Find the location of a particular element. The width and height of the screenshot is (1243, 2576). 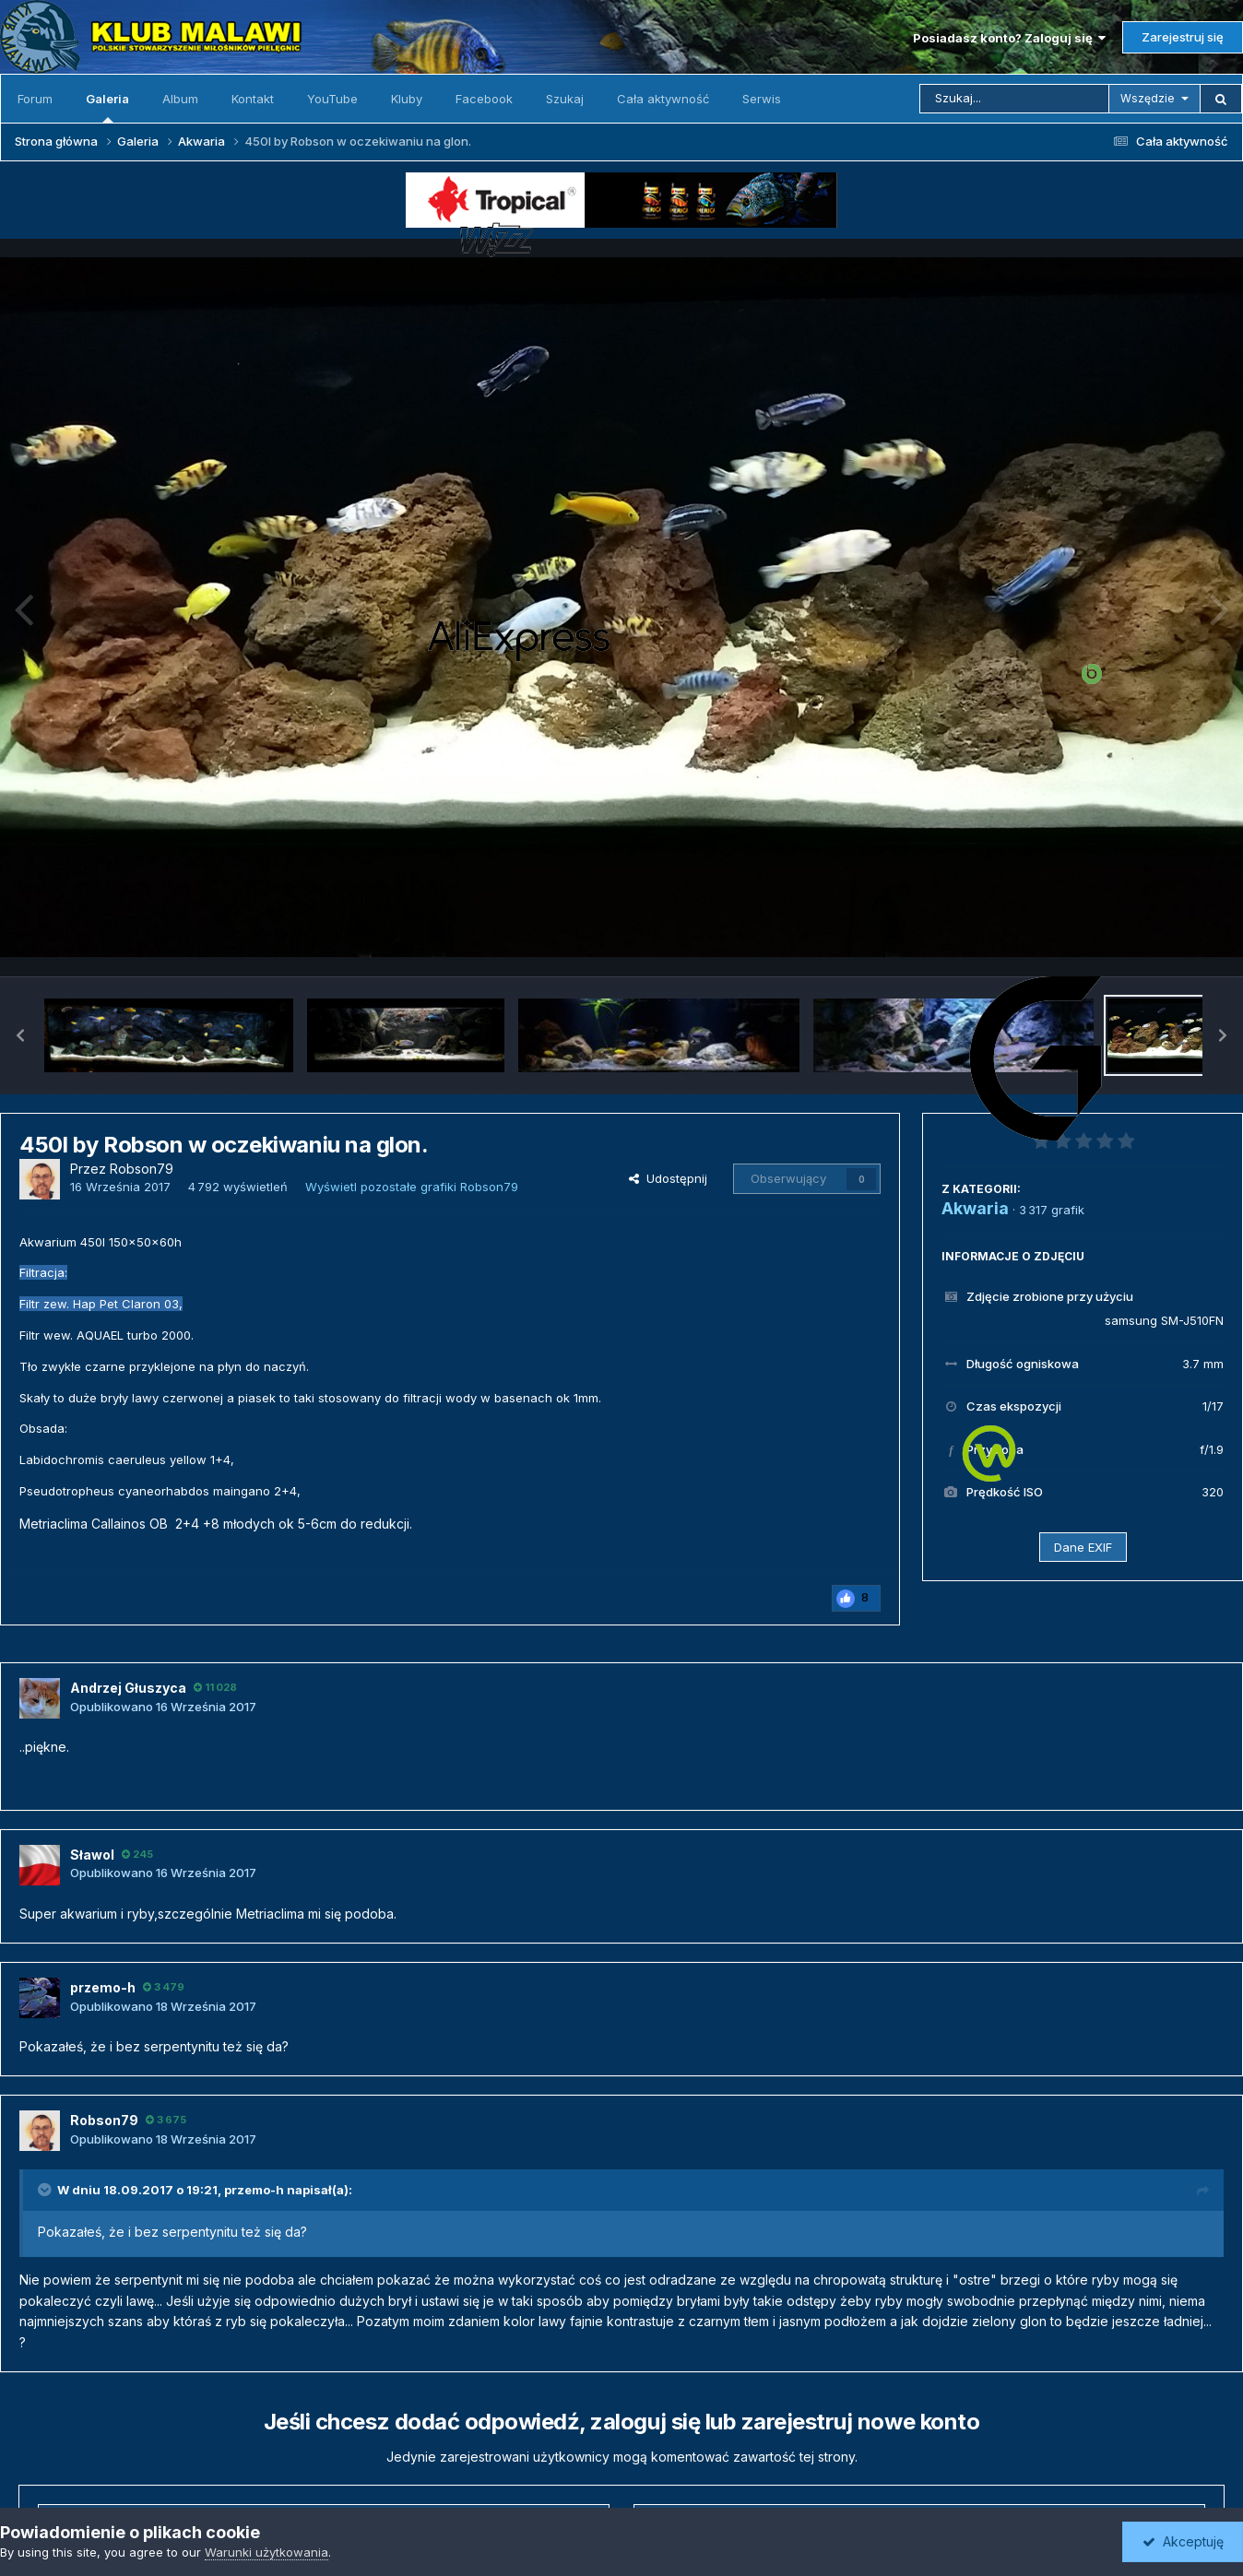

visit the Great Learning website or platform is located at coordinates (1036, 1058).